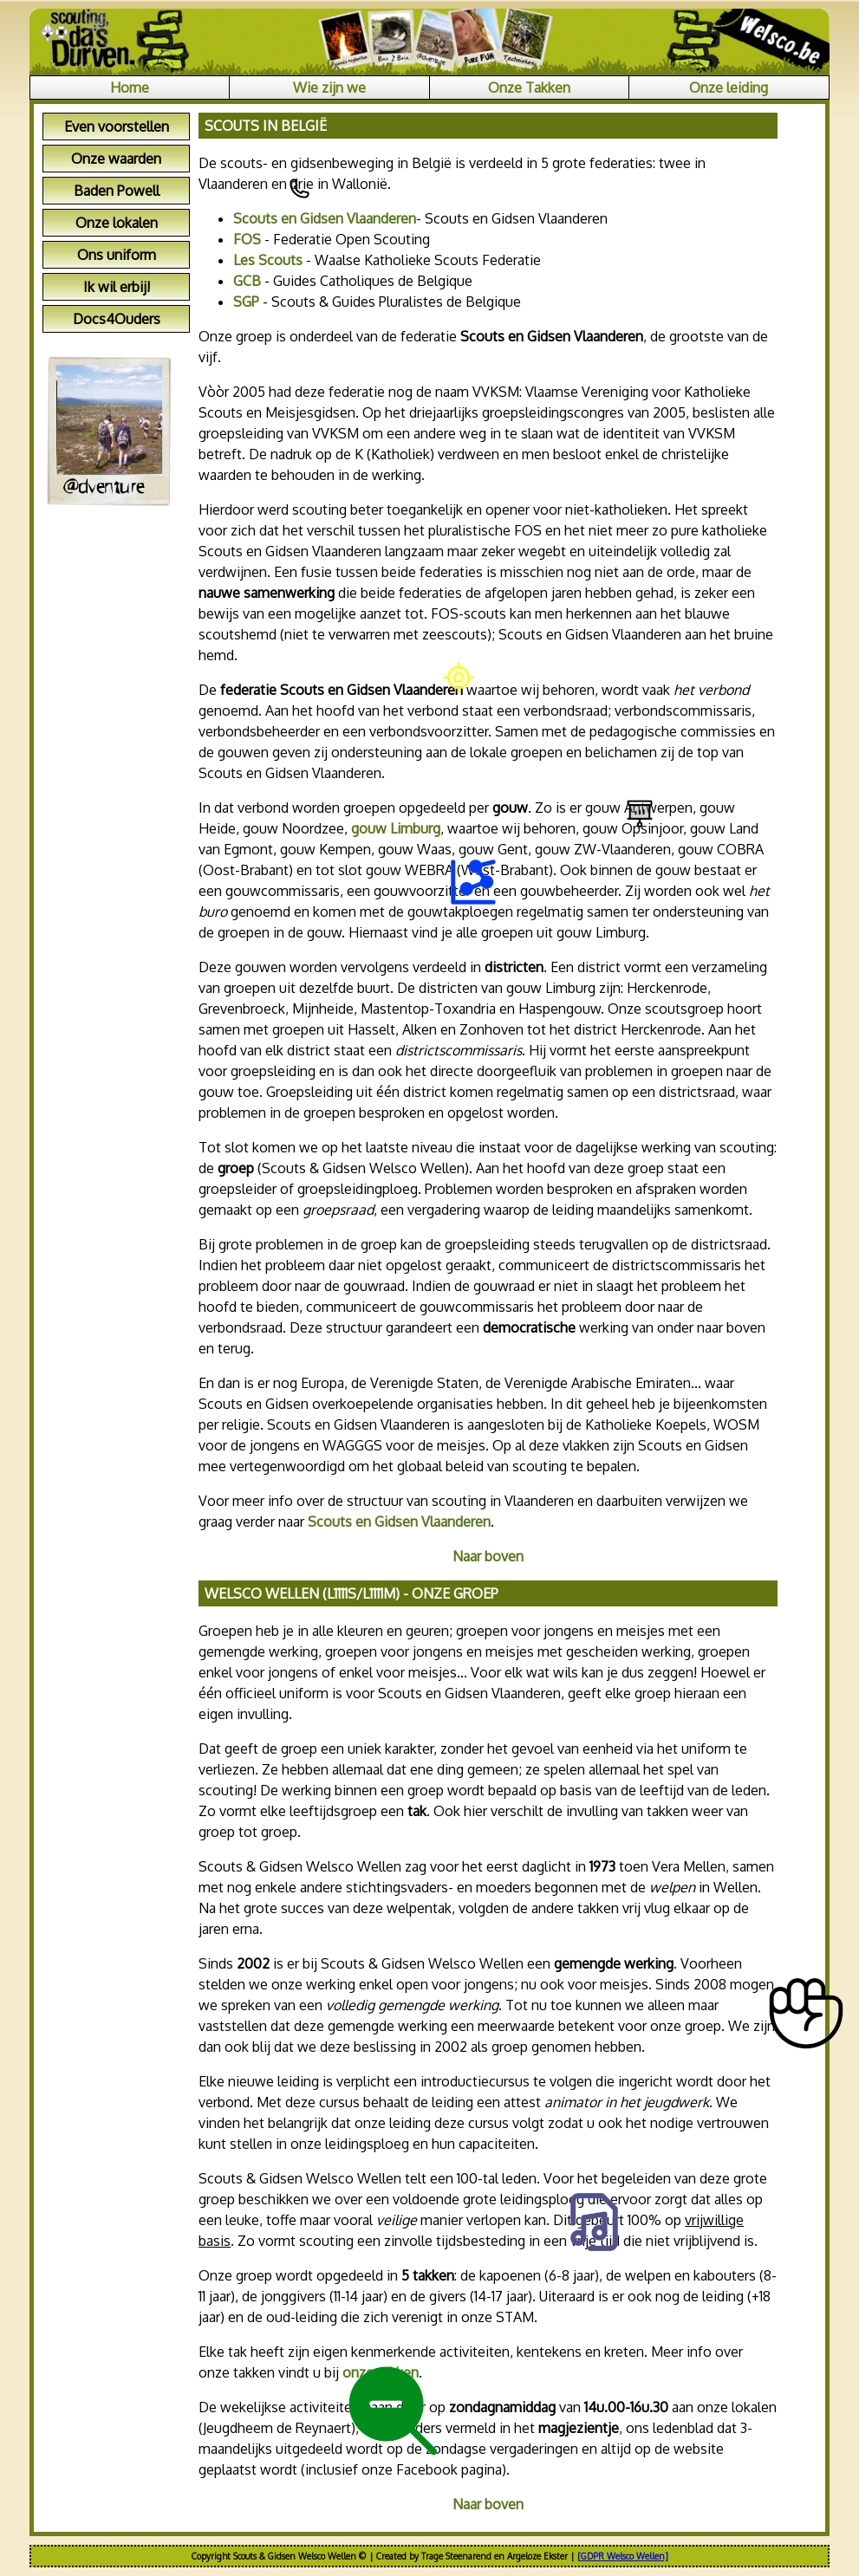 The image size is (859, 2576). I want to click on make a phone call, so click(299, 188).